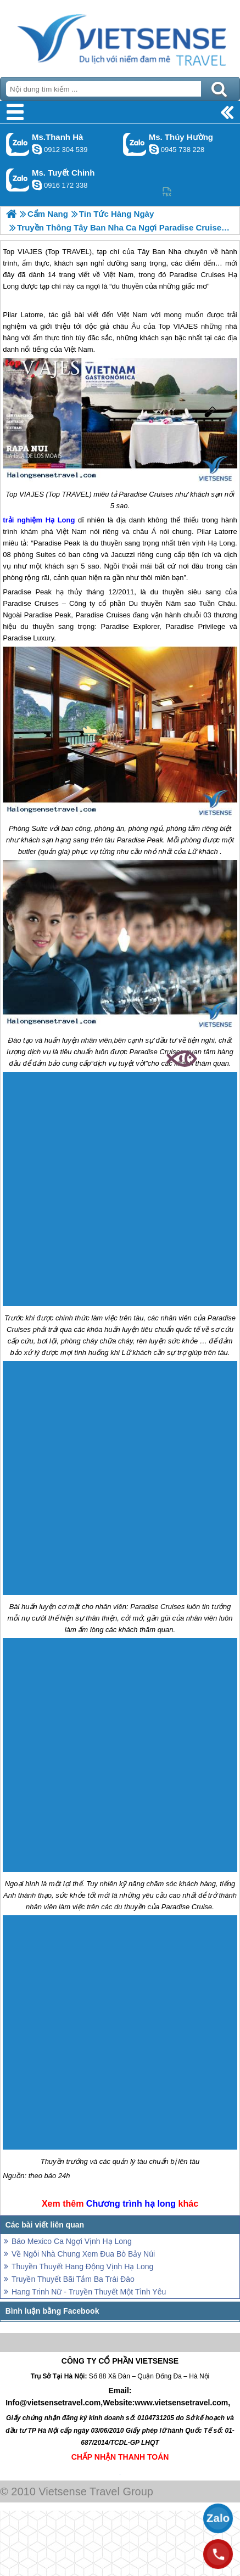 Image resolution: width=240 pixels, height=2576 pixels. What do you see at coordinates (182, 1059) in the screenshot?
I see `browse seafood or fish-related content` at bounding box center [182, 1059].